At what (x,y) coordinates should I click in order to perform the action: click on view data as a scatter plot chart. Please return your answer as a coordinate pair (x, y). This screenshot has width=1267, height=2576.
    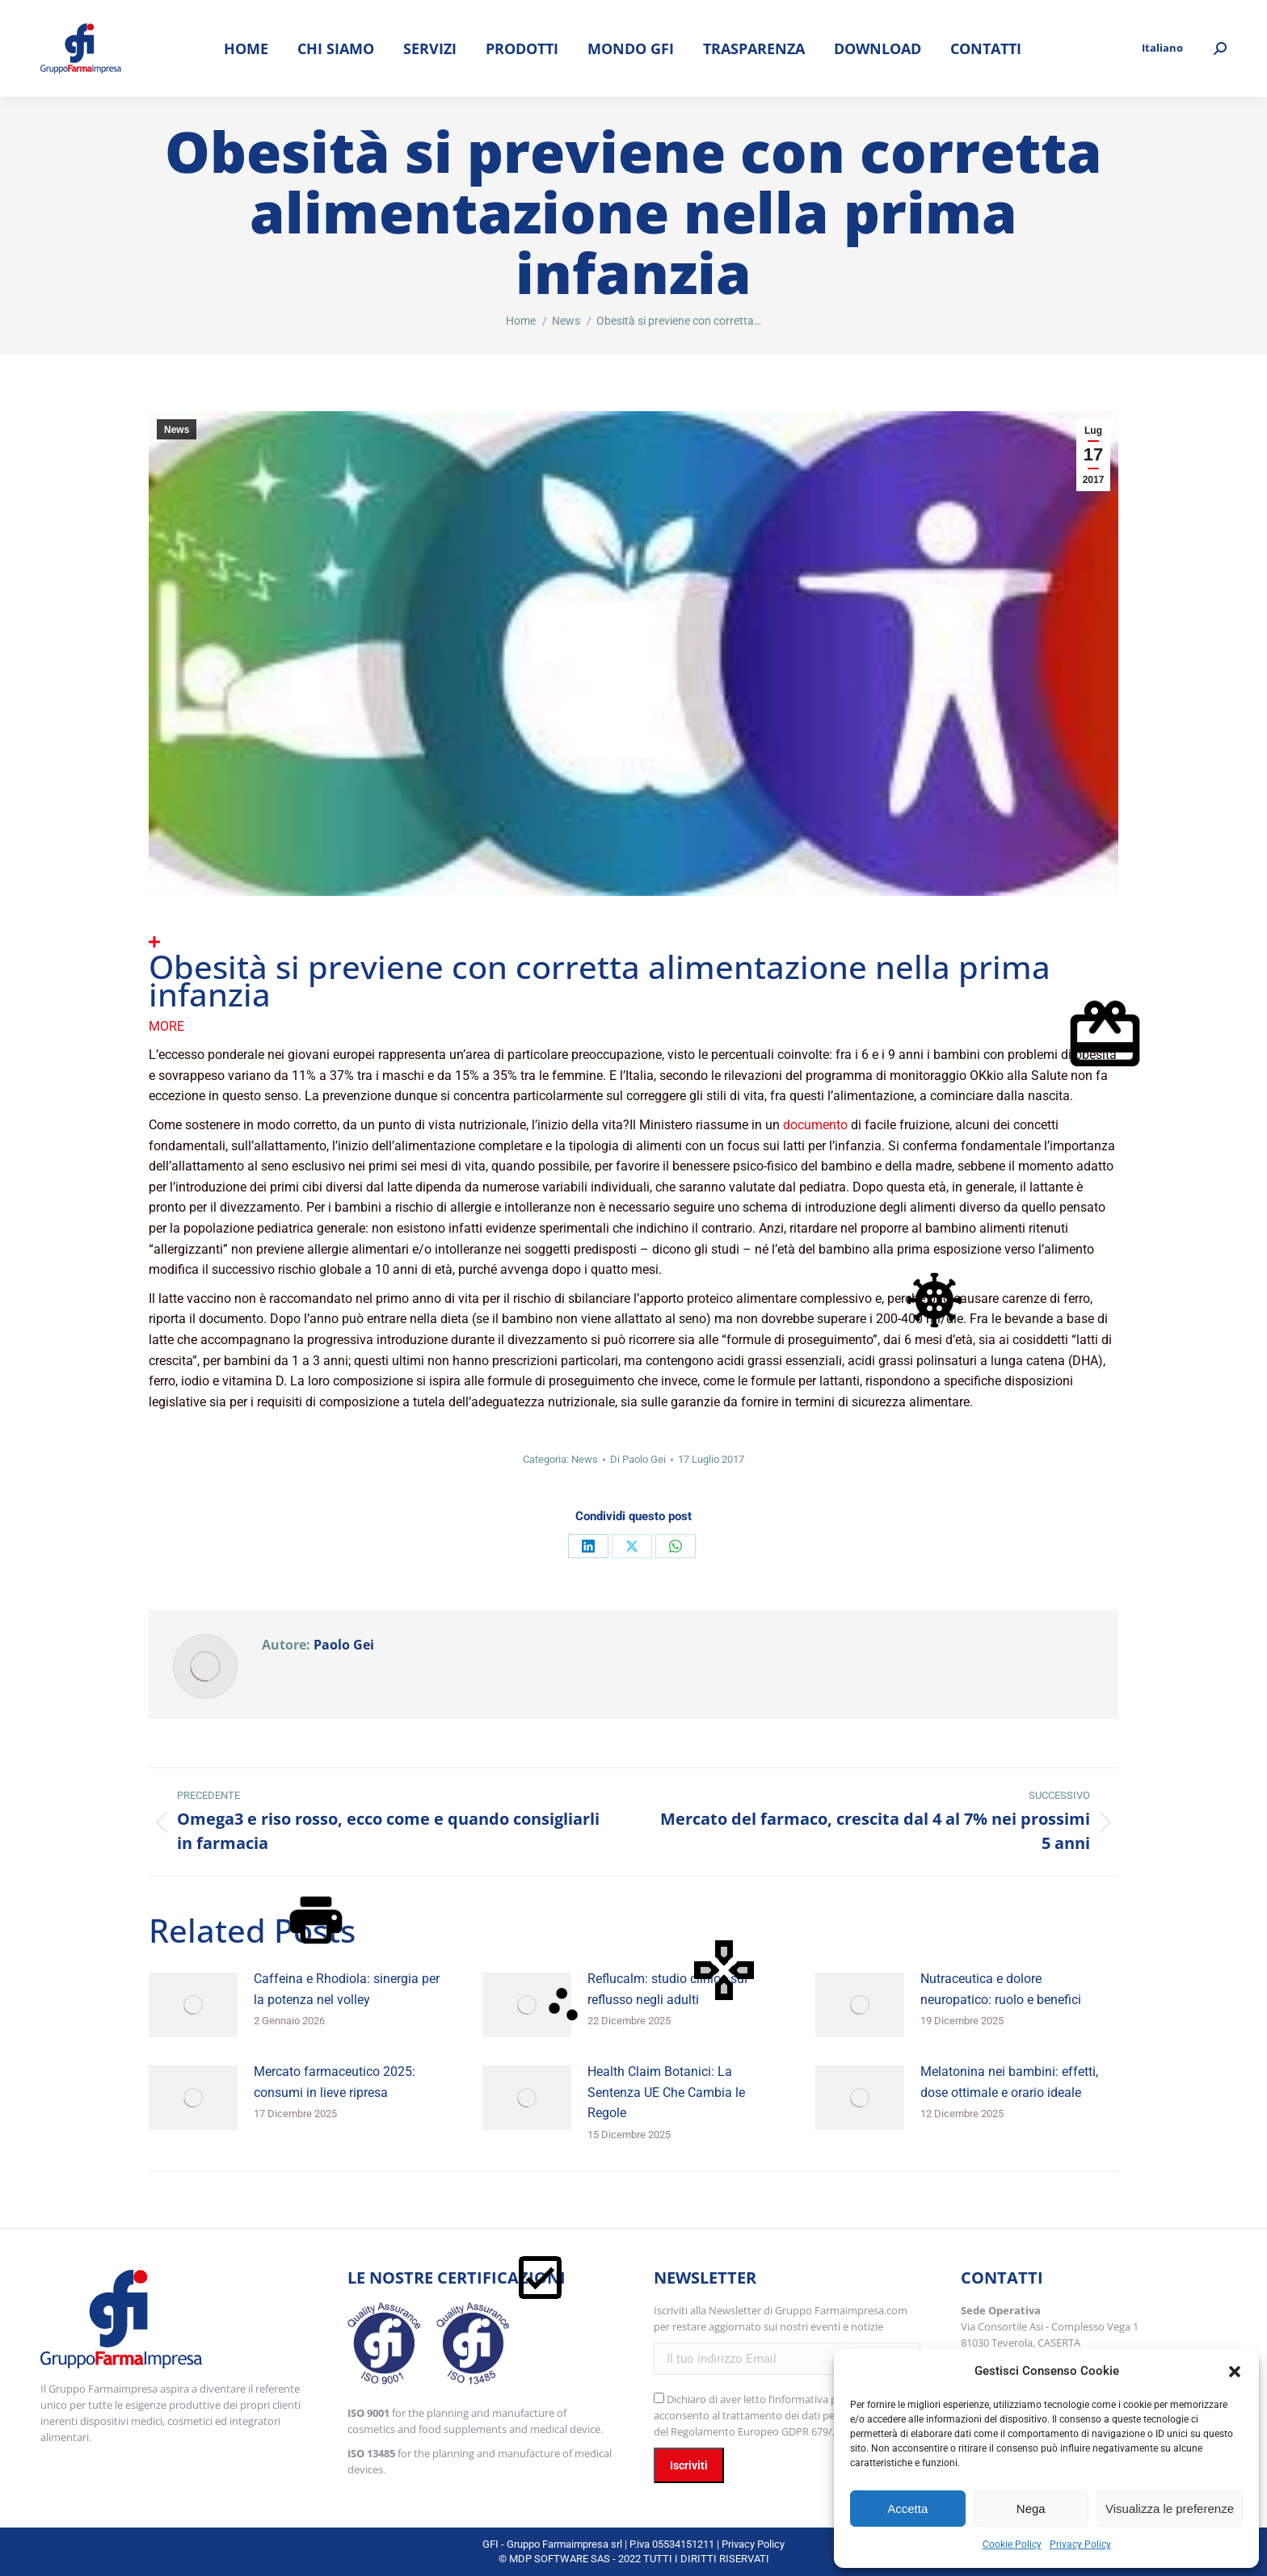
    Looking at the image, I should click on (563, 2004).